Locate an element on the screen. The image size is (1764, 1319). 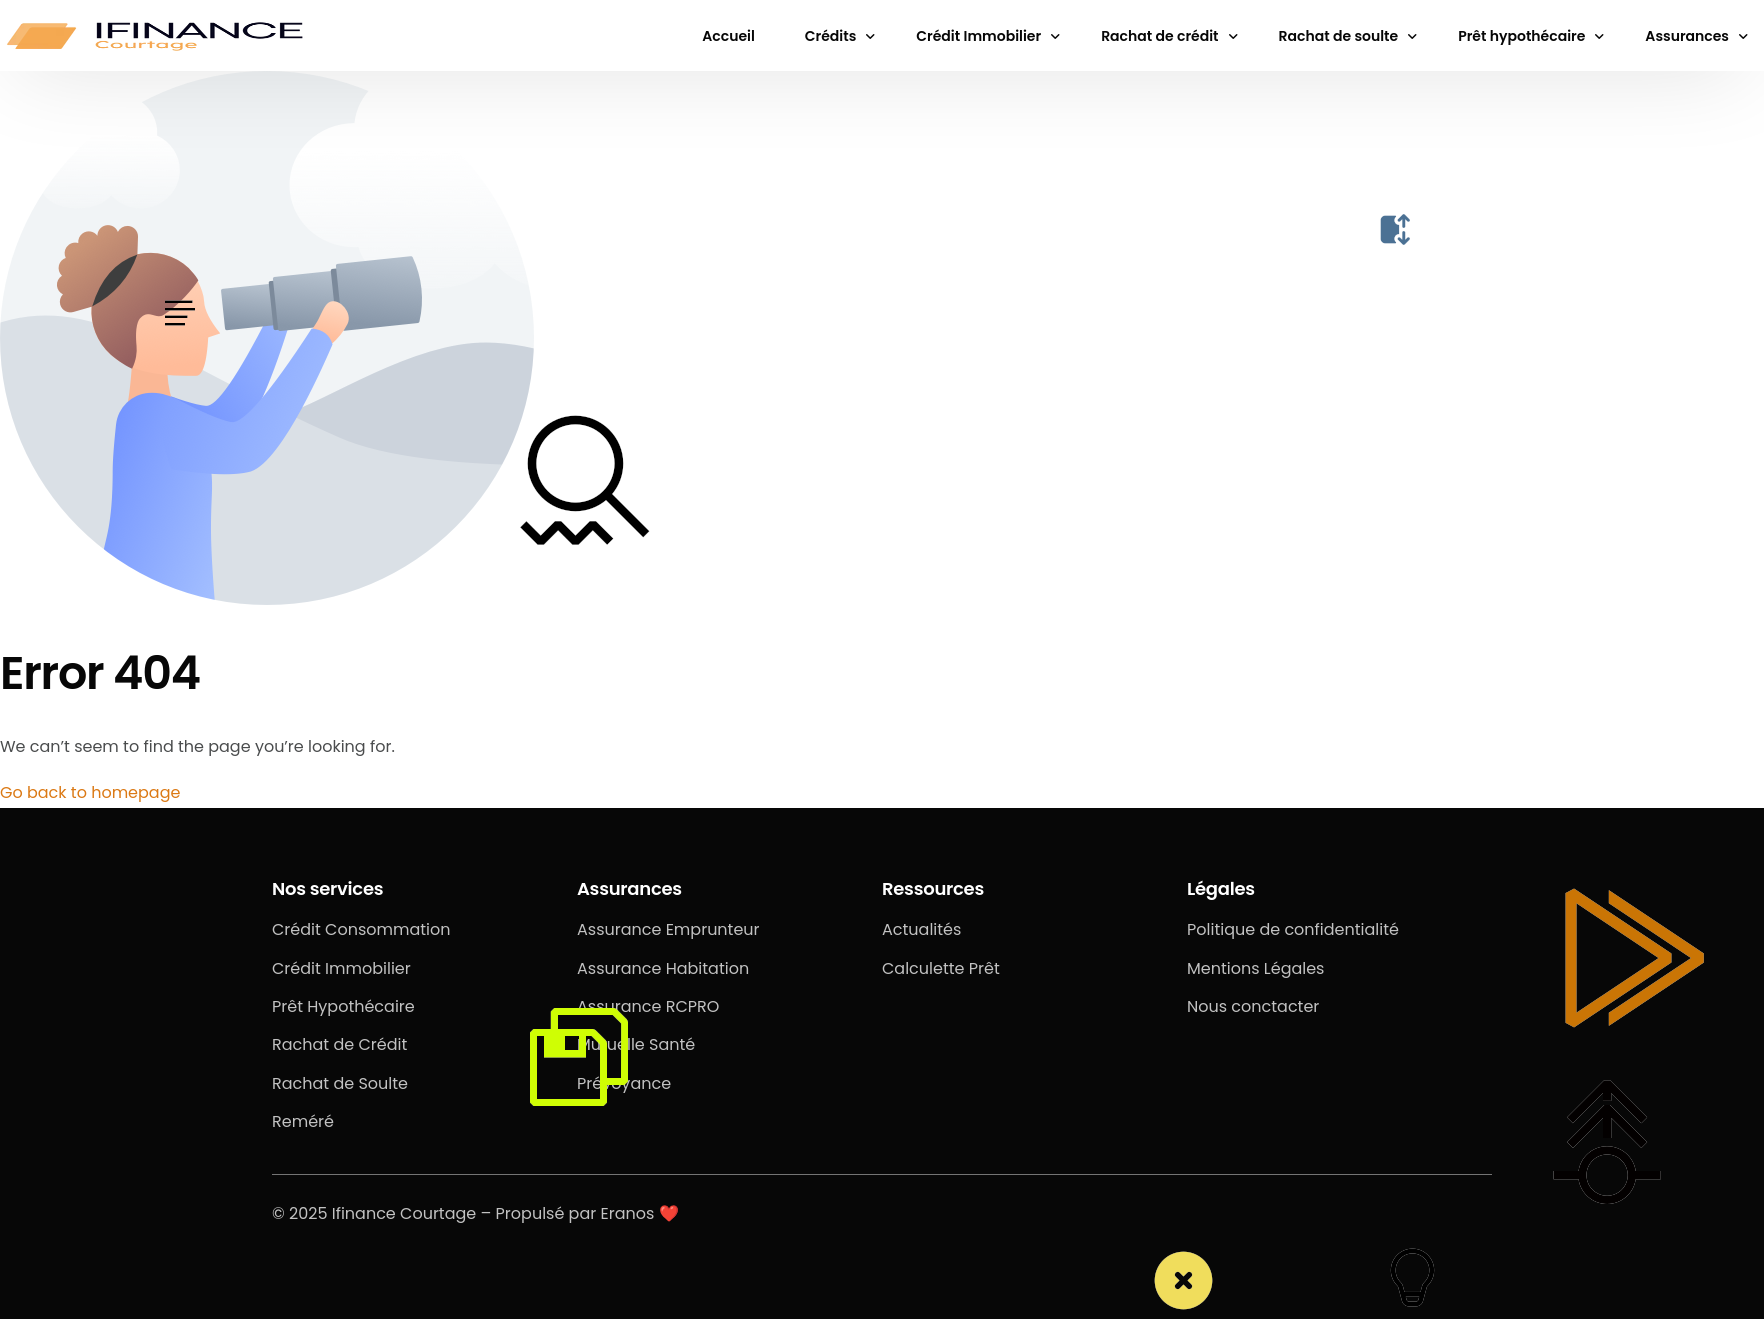
force push changes to a repository is located at coordinates (1603, 1138).